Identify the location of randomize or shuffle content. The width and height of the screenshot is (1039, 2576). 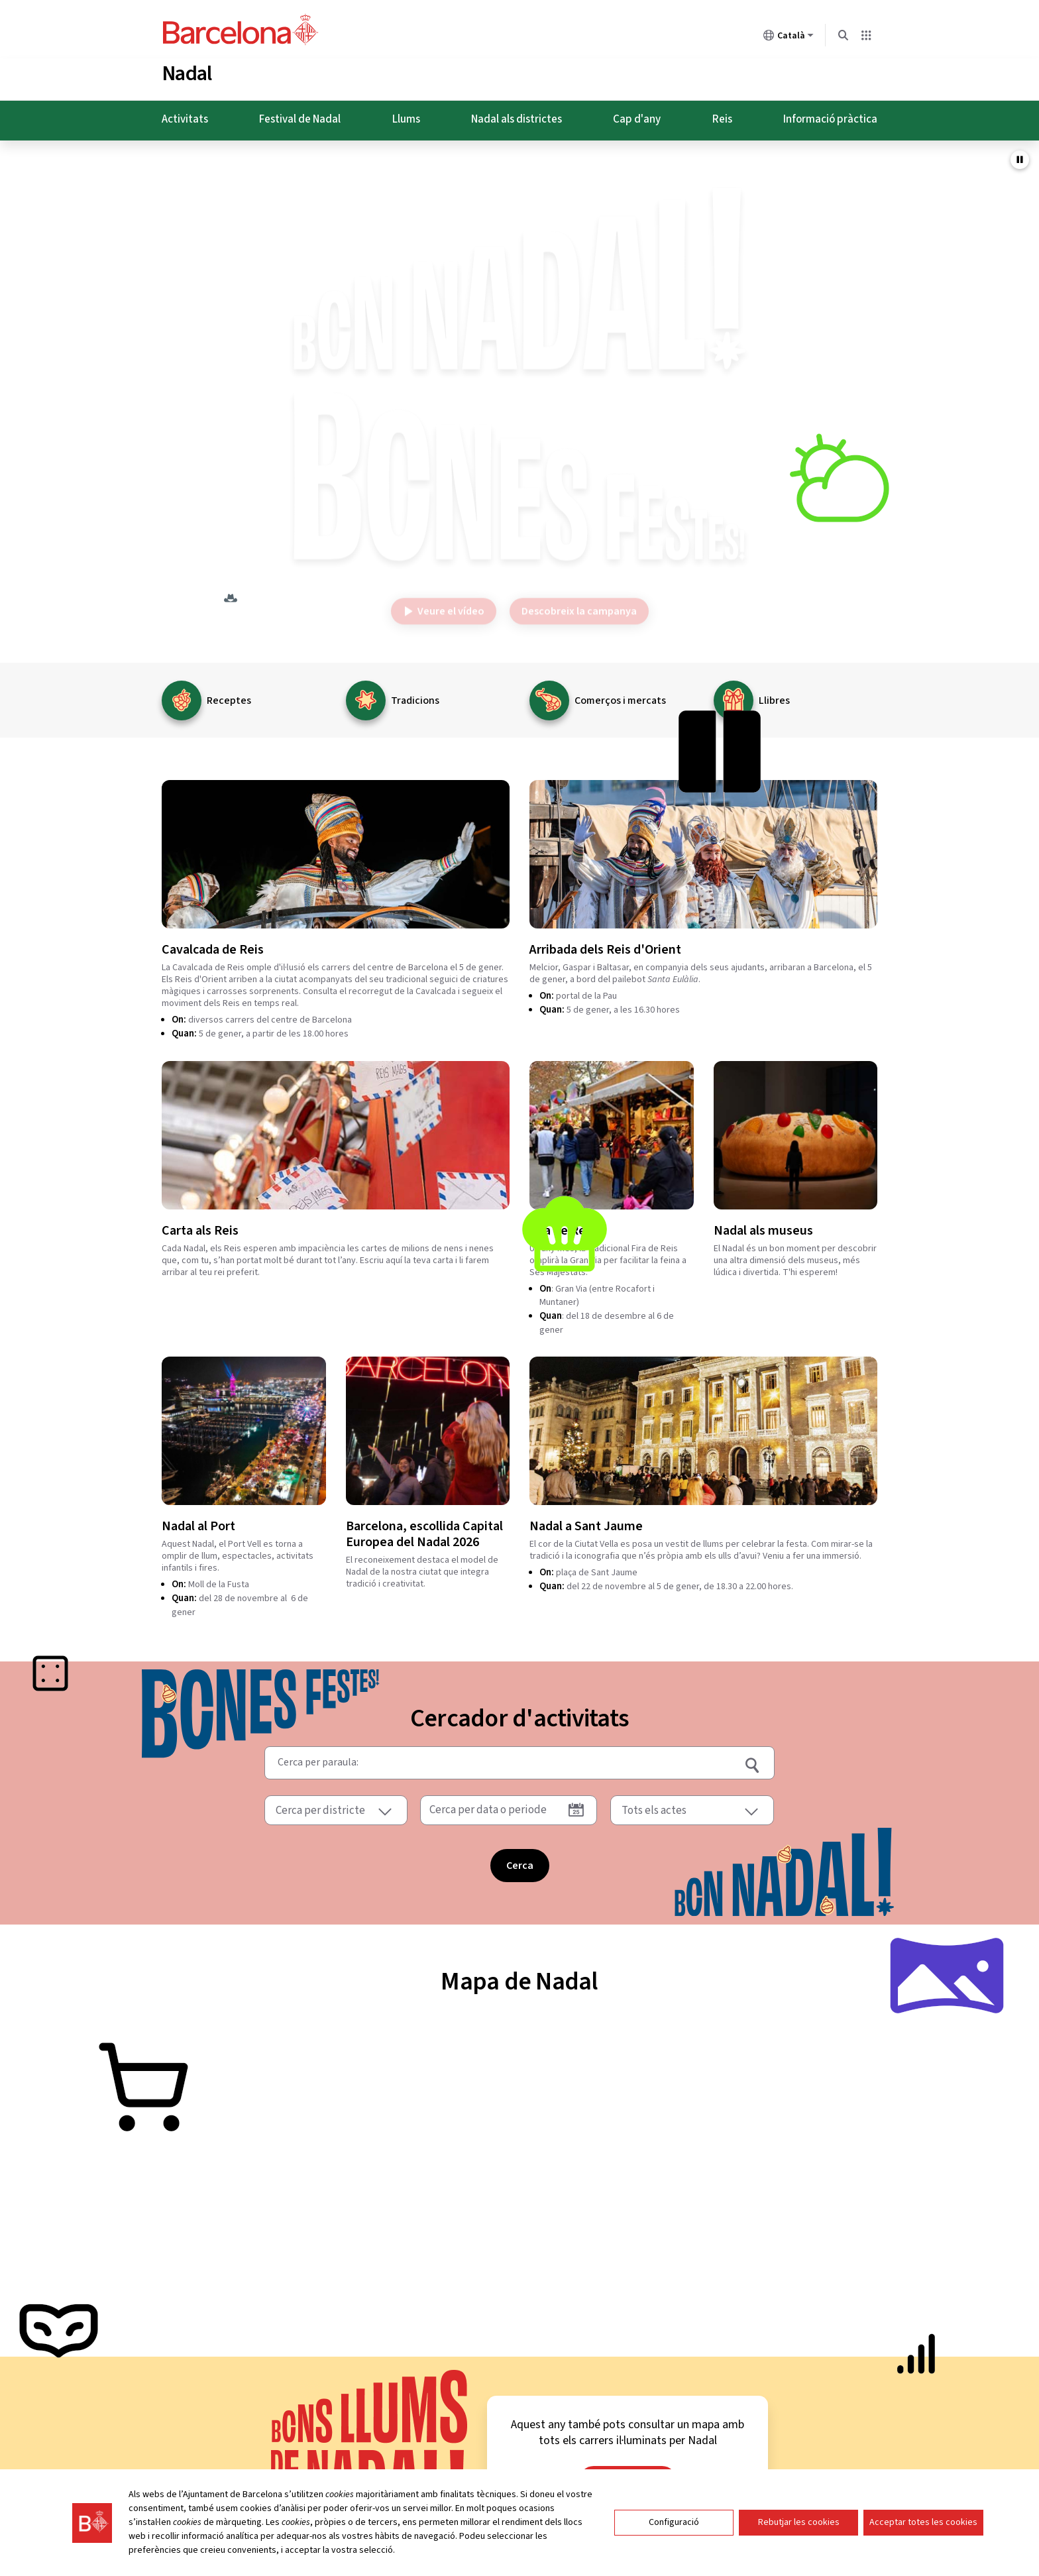
(50, 1673).